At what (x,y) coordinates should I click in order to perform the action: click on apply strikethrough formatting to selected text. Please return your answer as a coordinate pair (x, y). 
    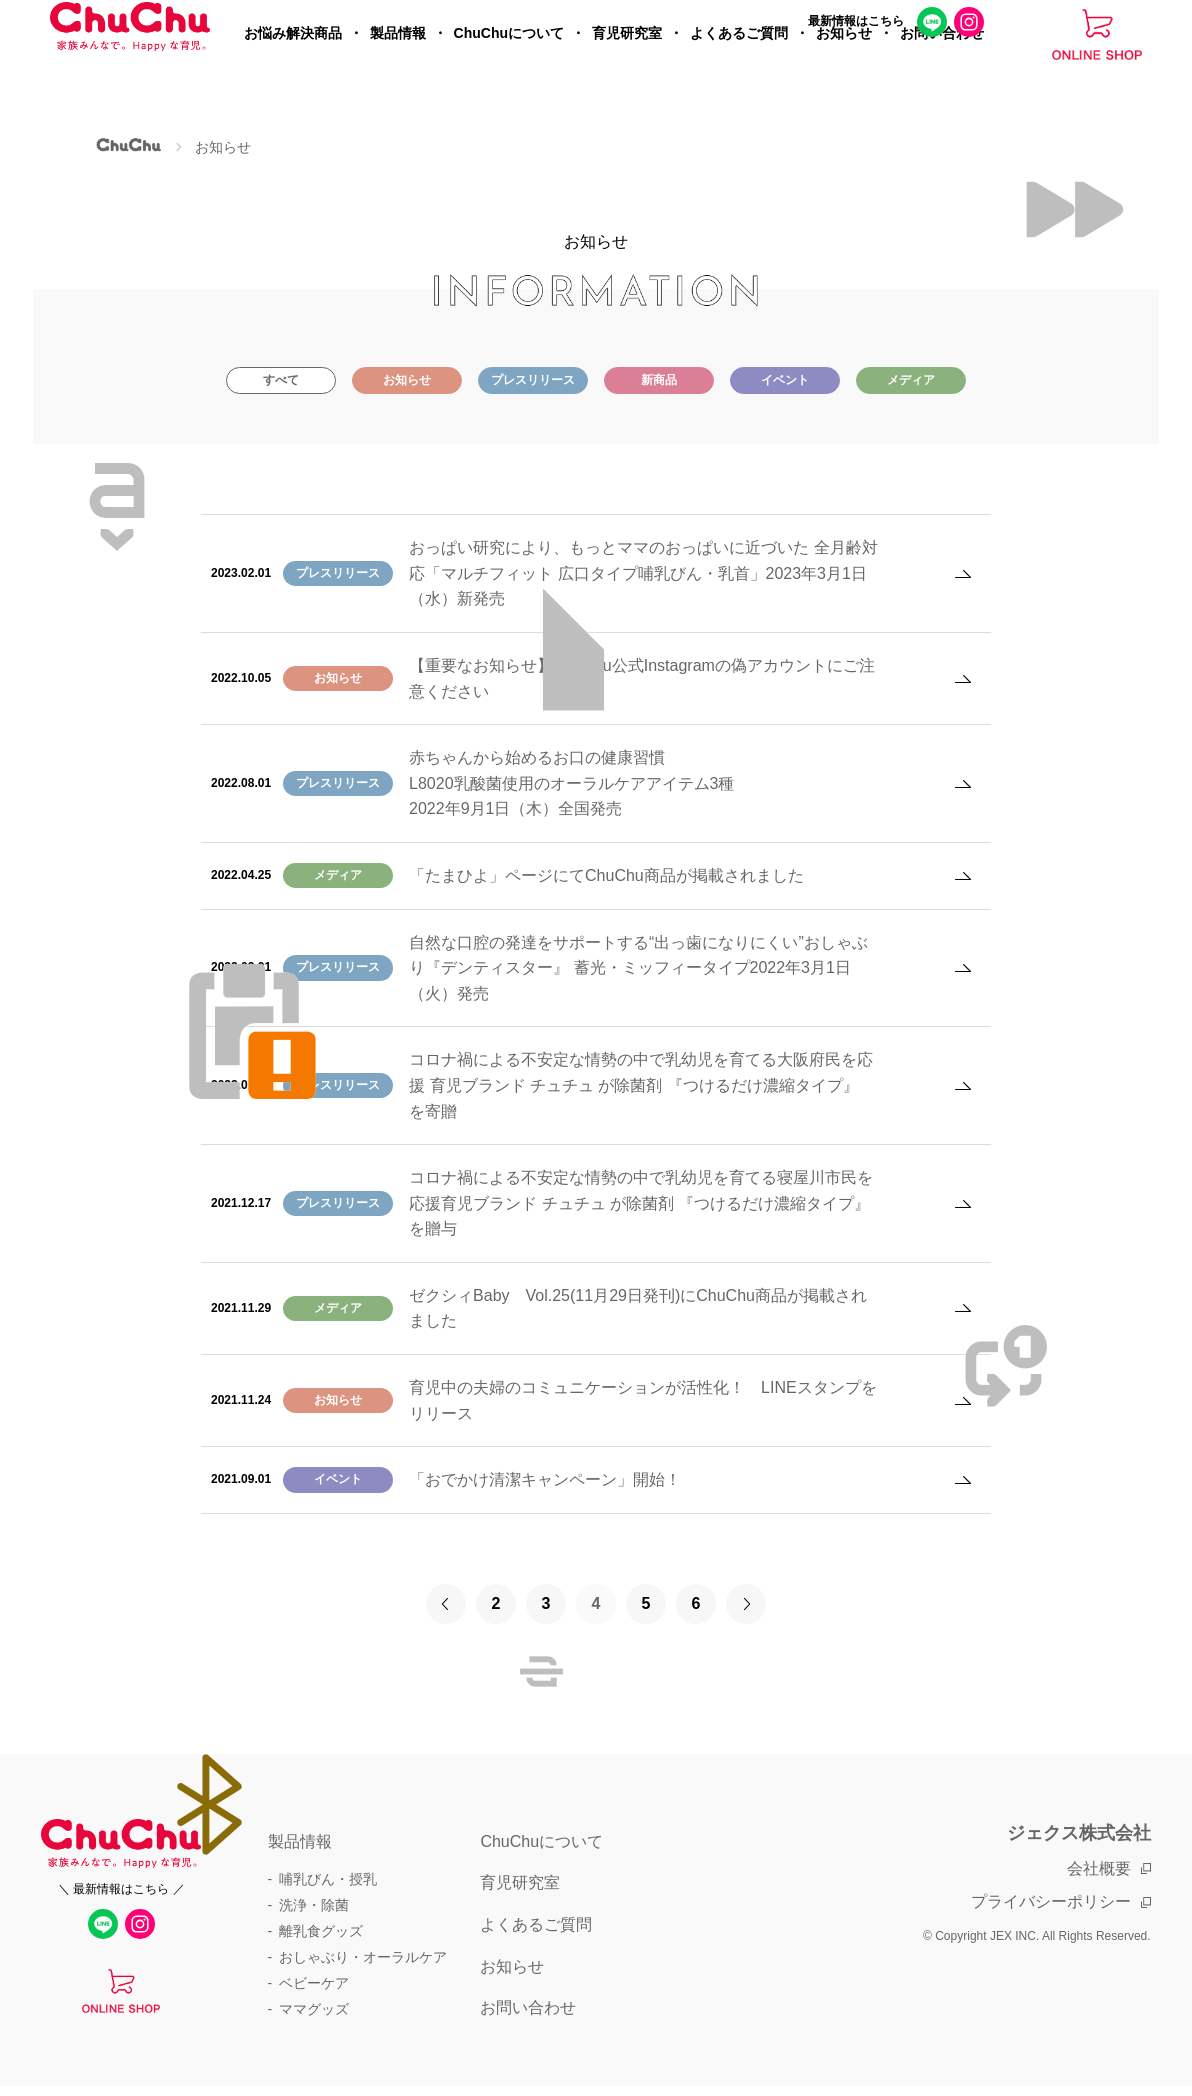
    Looking at the image, I should click on (541, 1671).